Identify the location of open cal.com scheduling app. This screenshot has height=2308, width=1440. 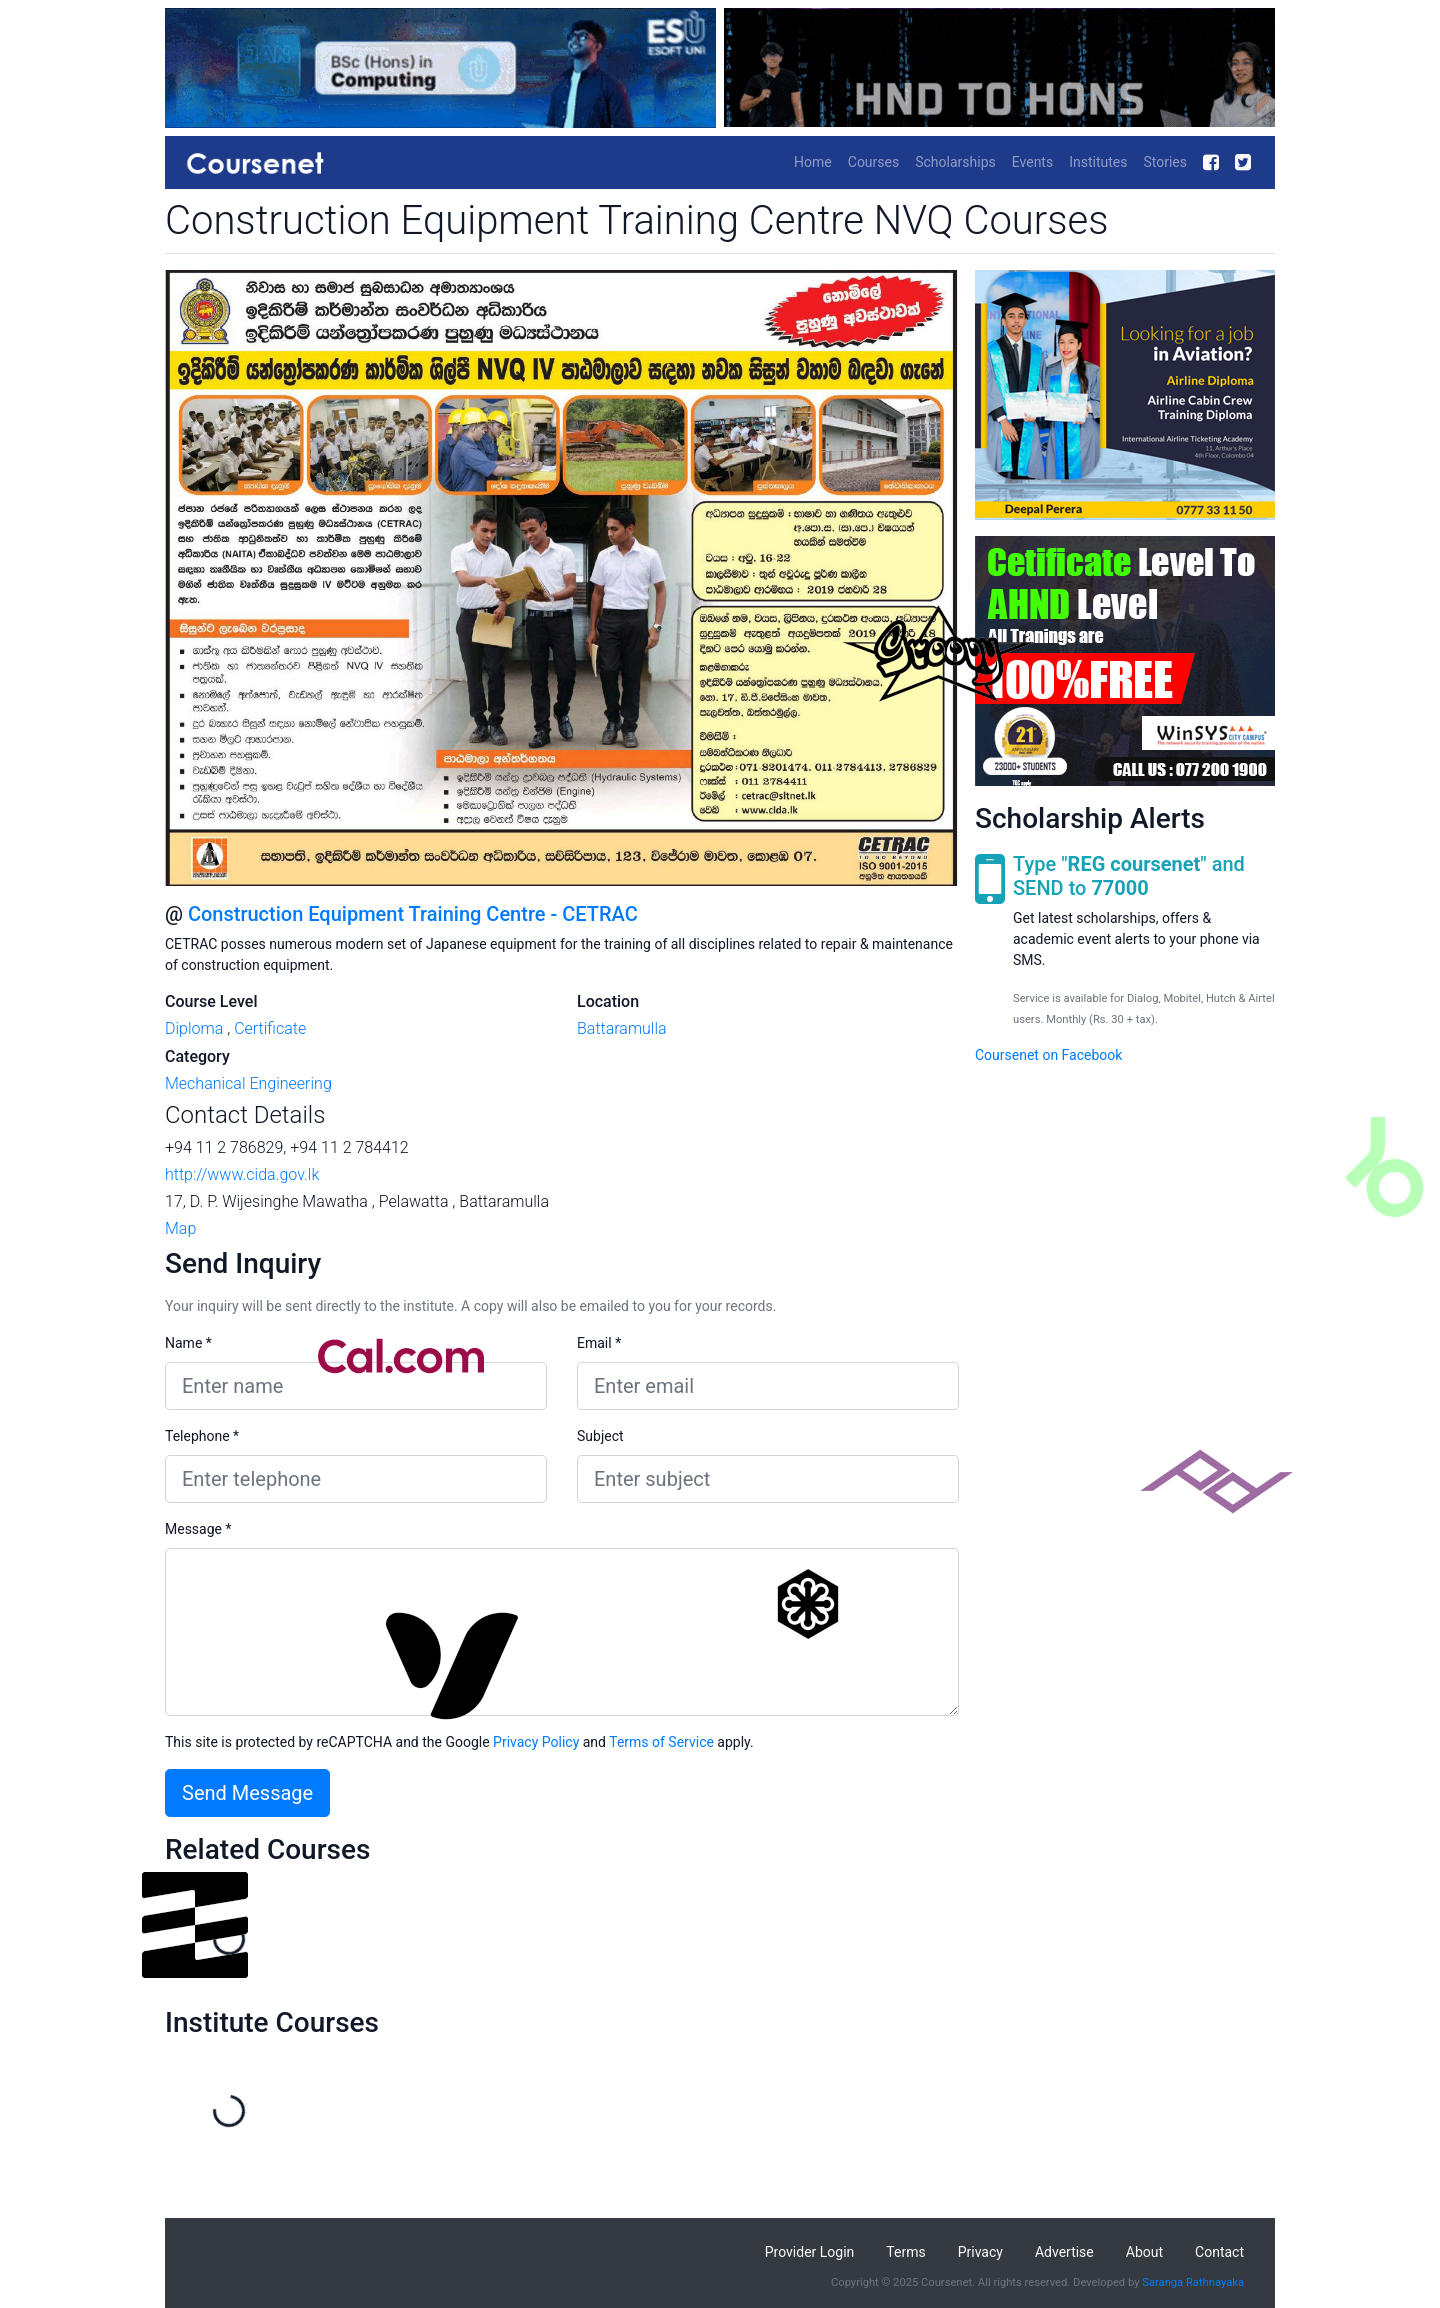
(401, 1356).